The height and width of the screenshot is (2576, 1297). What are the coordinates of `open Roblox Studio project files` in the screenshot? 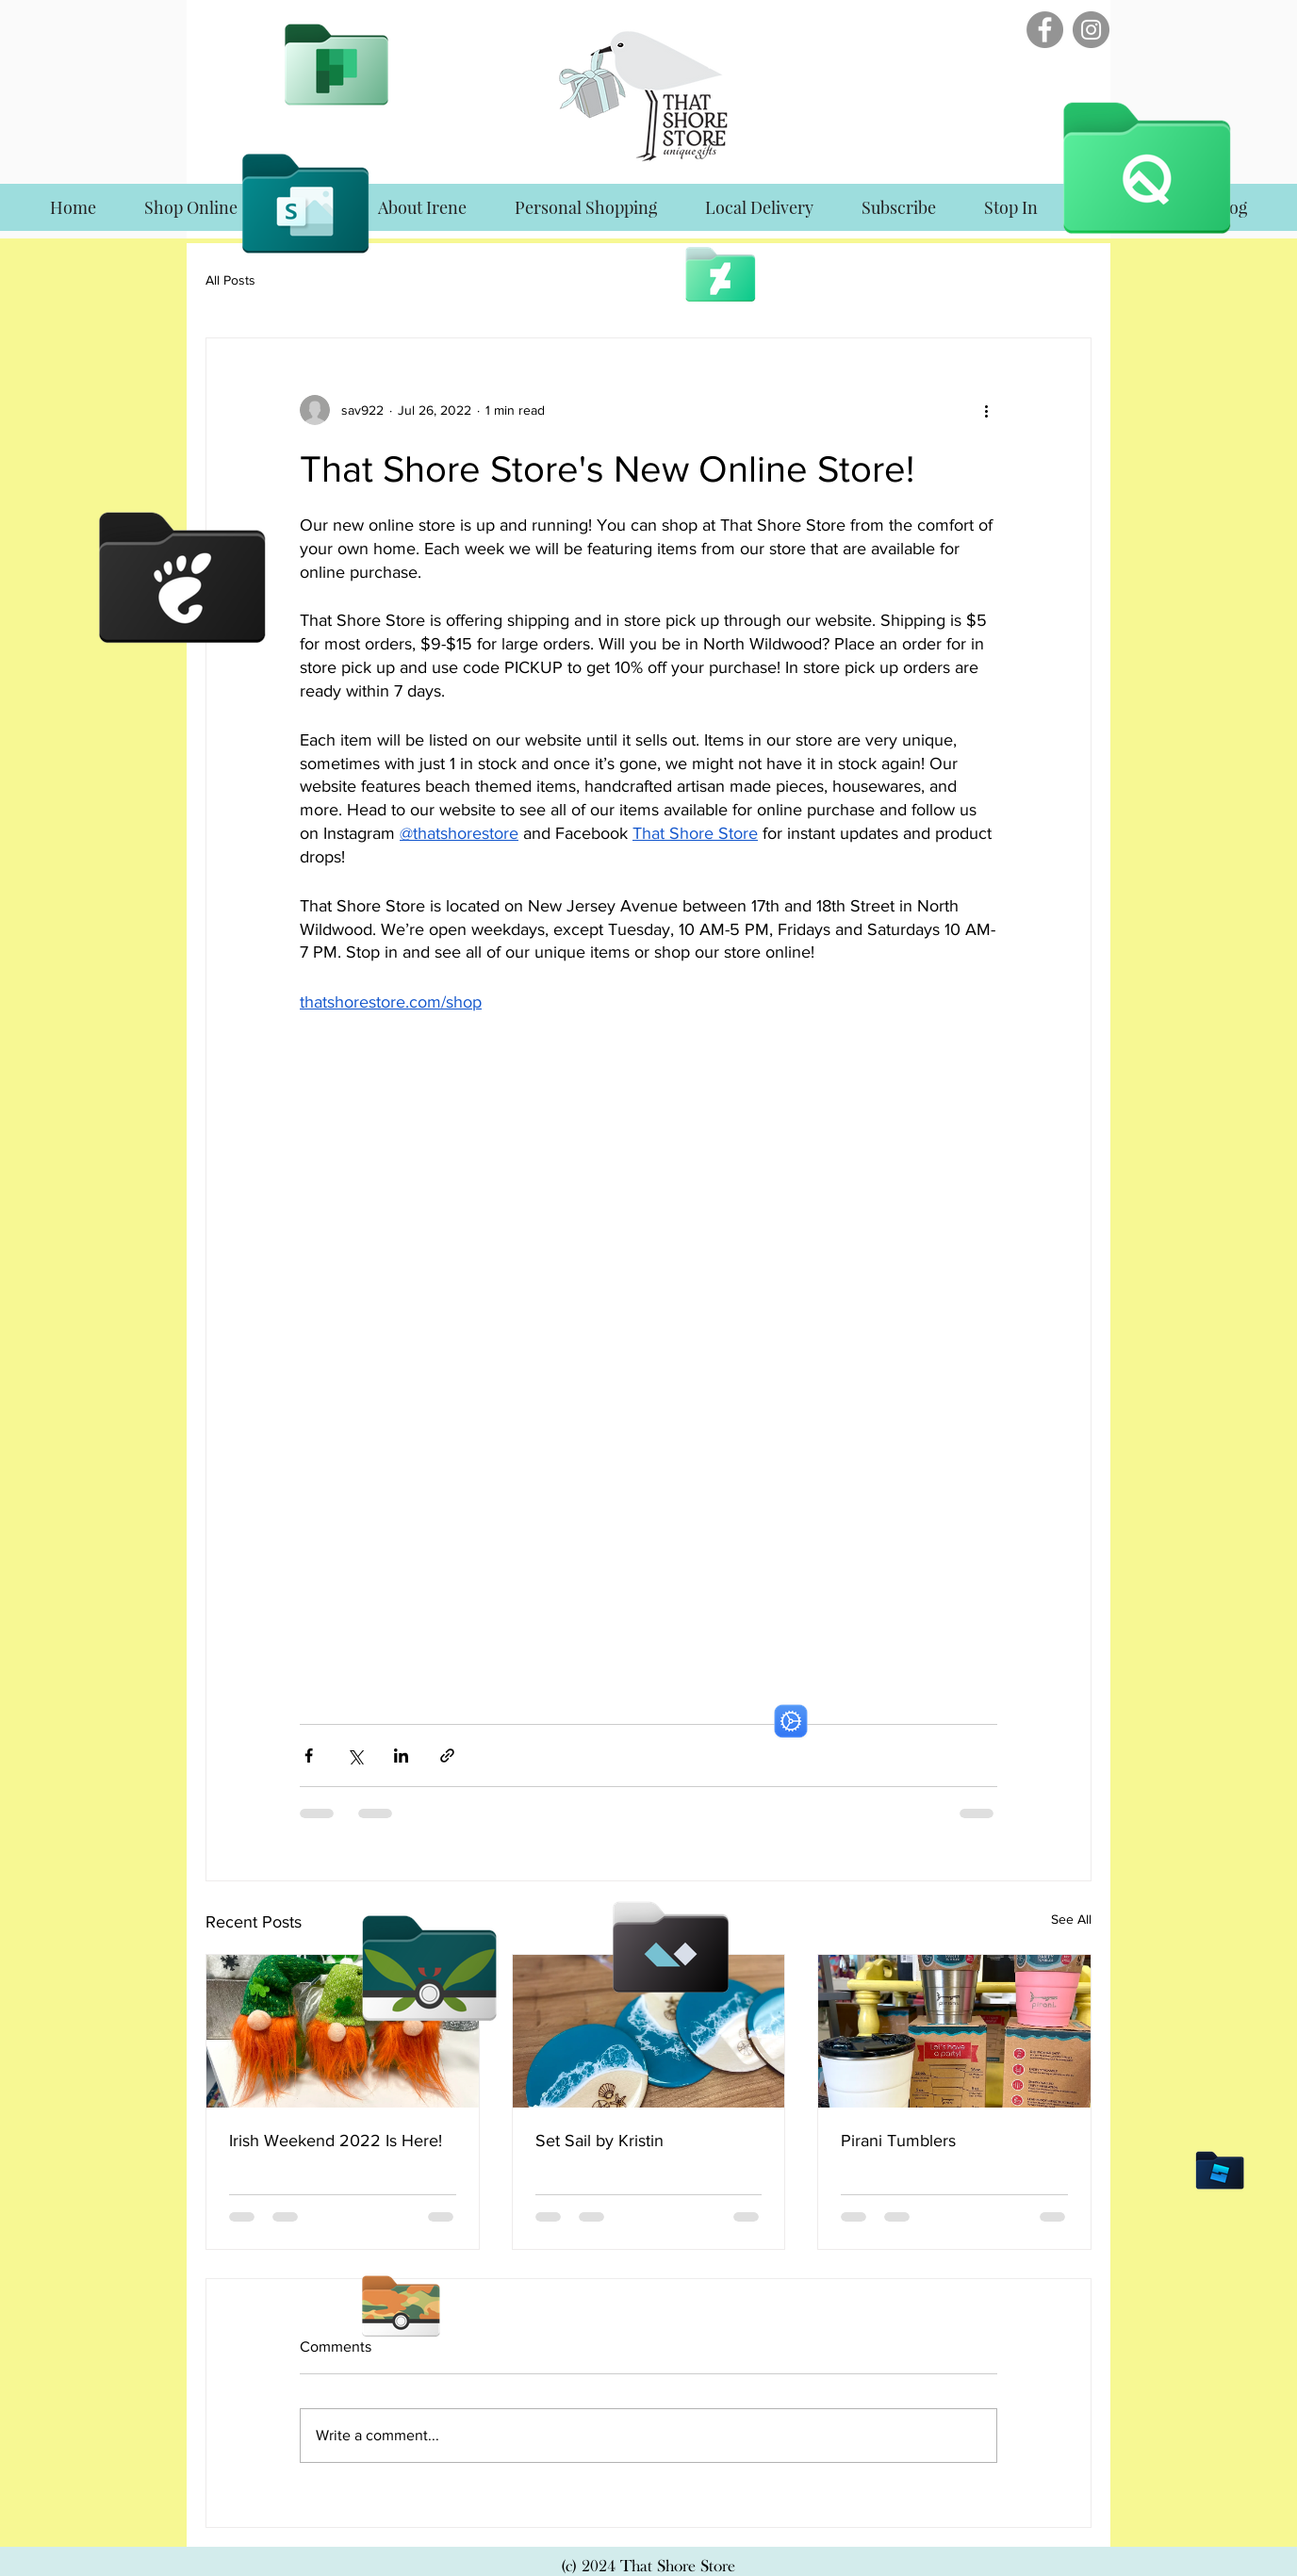 It's located at (1220, 2172).